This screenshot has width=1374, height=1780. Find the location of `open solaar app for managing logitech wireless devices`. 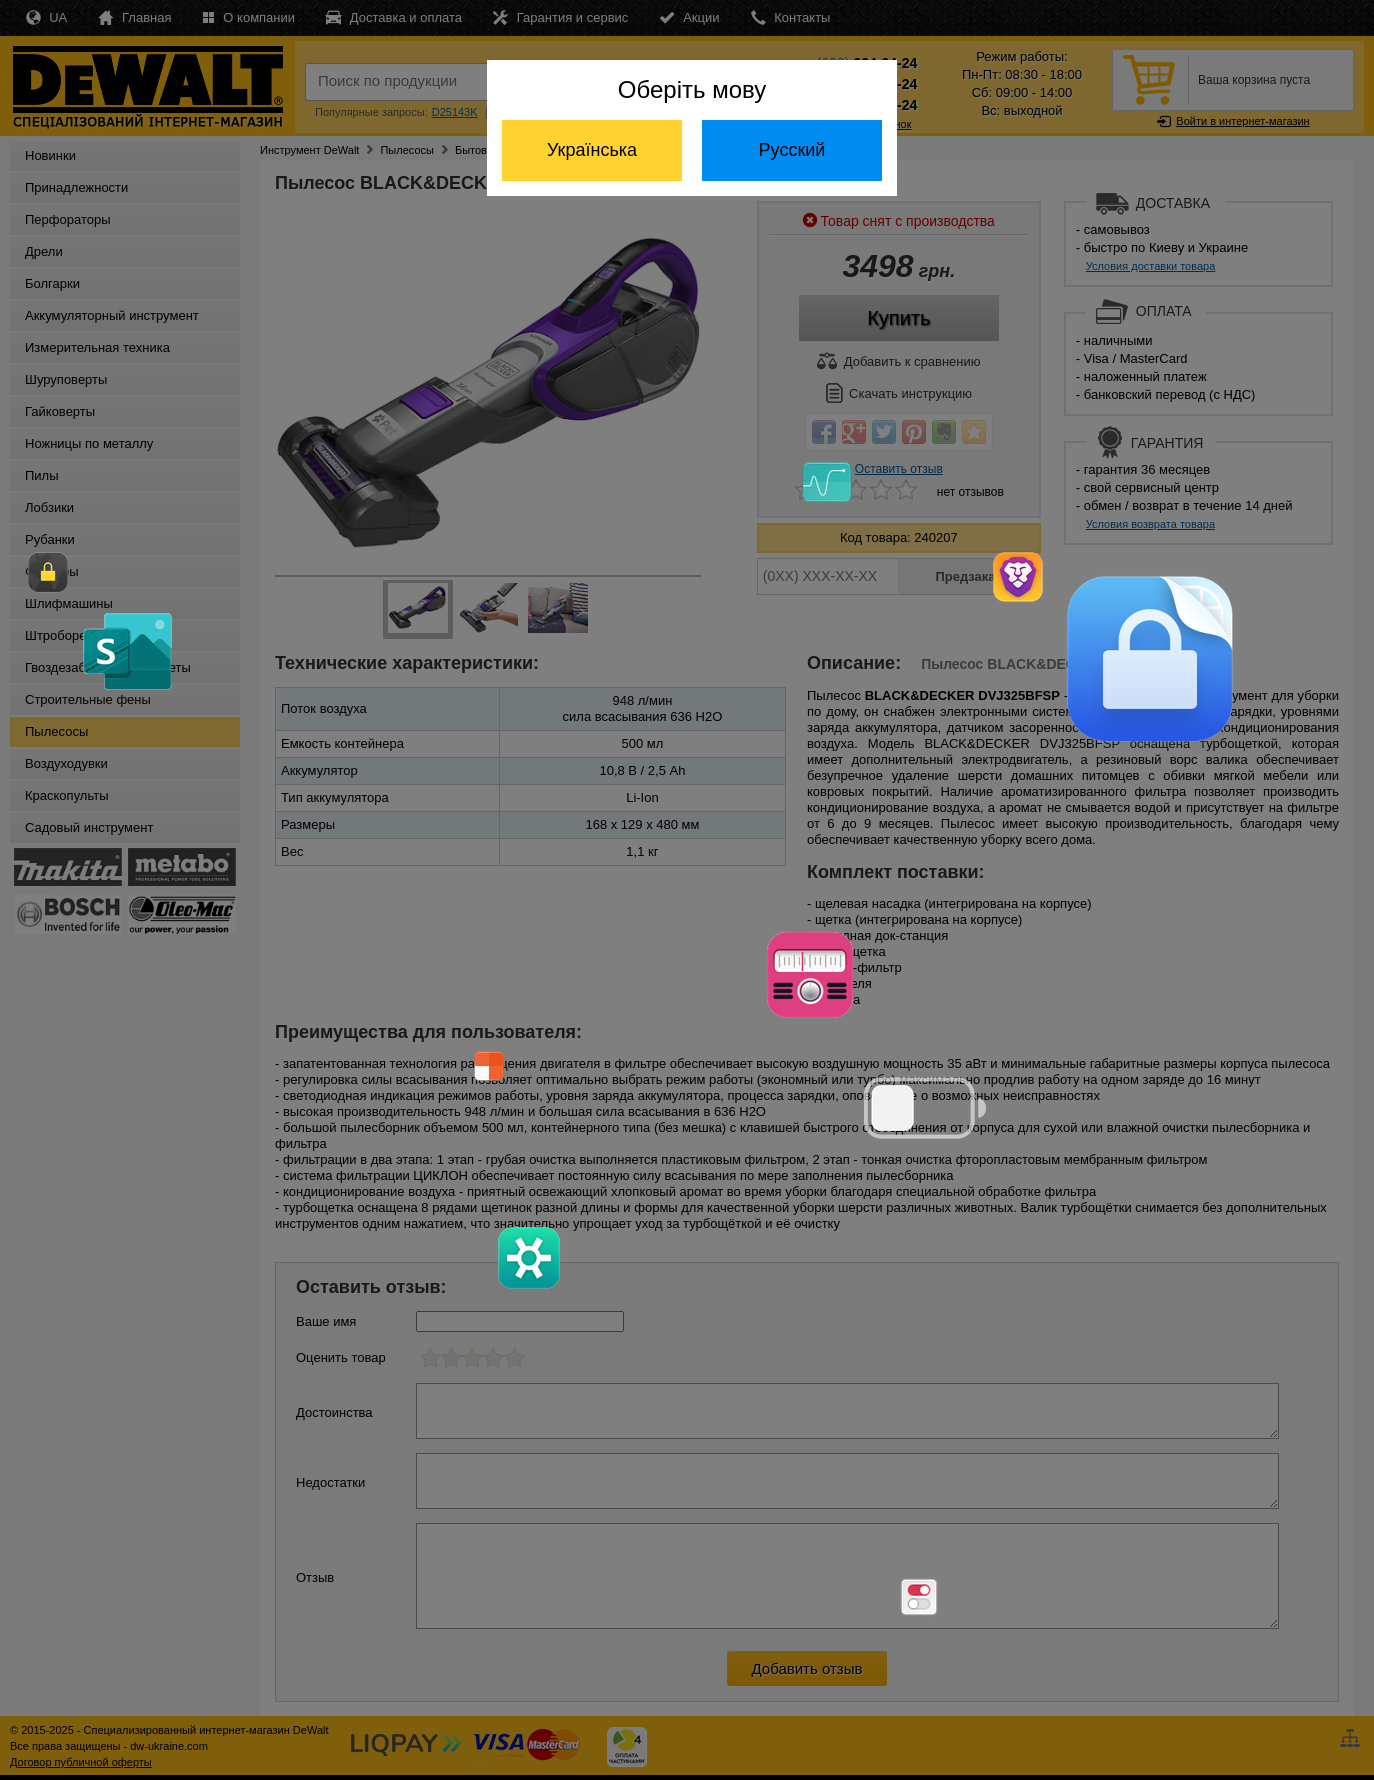

open solaar app for managing logitech wireless devices is located at coordinates (529, 1258).